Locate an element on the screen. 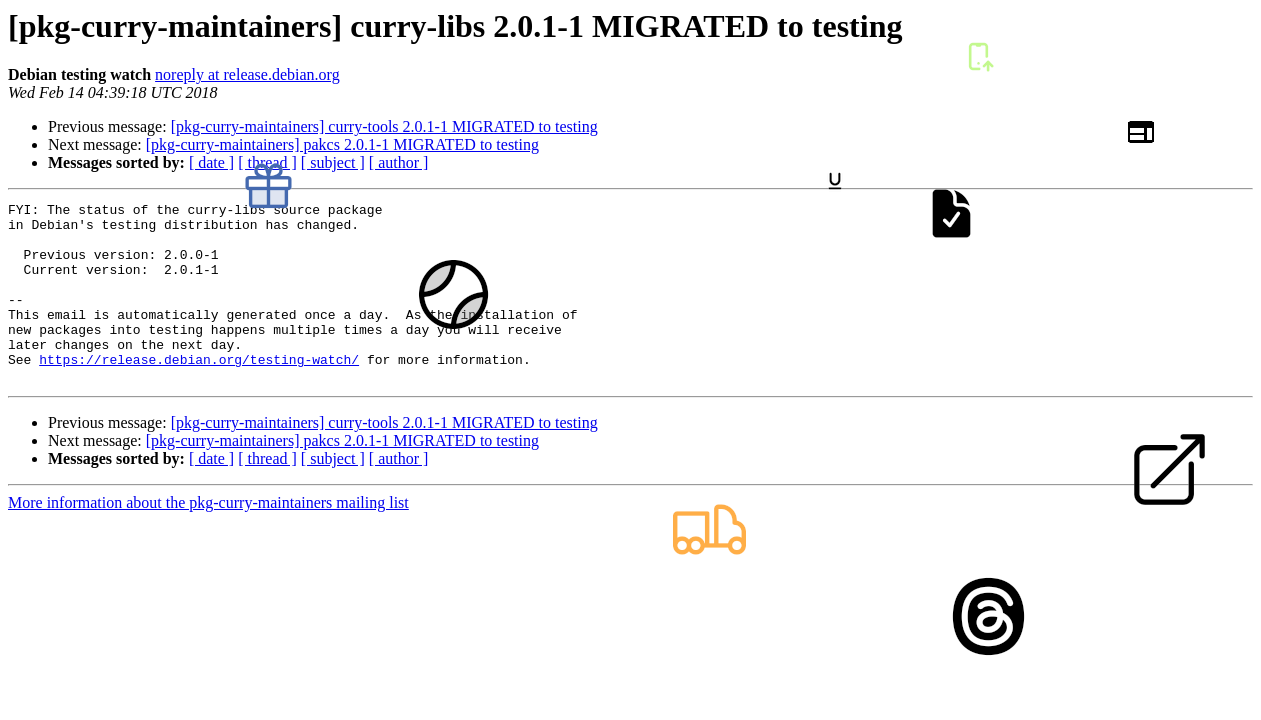 The width and height of the screenshot is (1261, 720). open link in a new tab or window is located at coordinates (1169, 469).